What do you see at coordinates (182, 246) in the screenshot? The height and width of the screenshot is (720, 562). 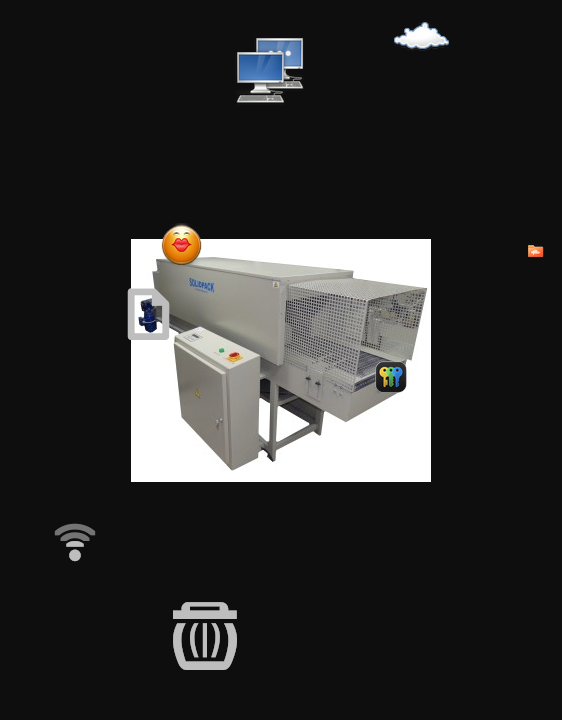 I see `send a kiss emoji in chat` at bounding box center [182, 246].